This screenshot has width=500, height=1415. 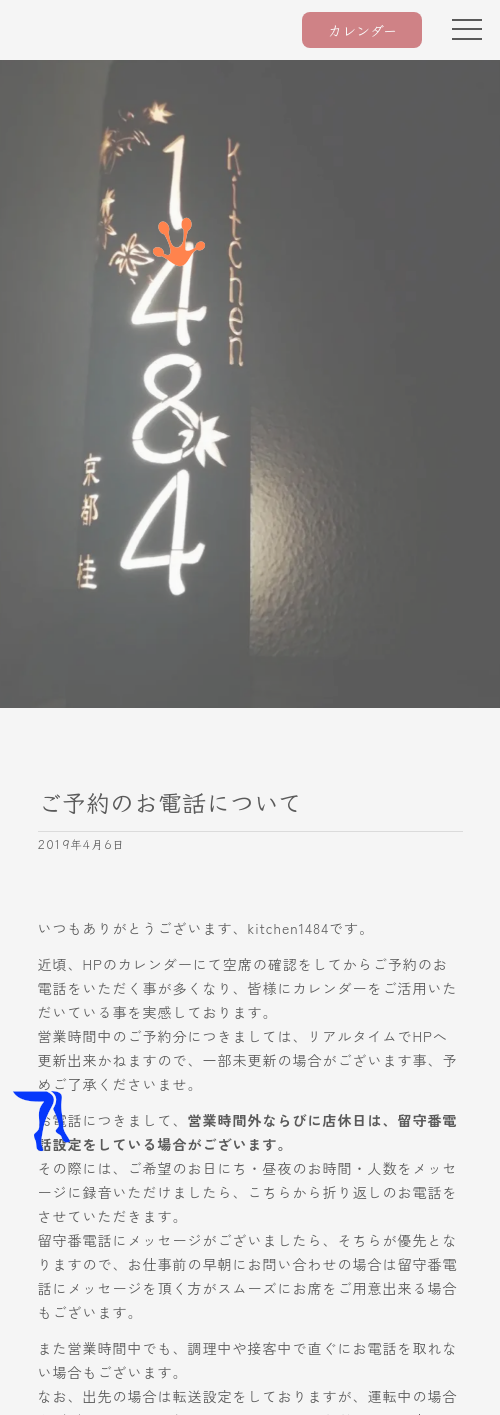 I want to click on select female character legs or lower body, so click(x=41, y=1121).